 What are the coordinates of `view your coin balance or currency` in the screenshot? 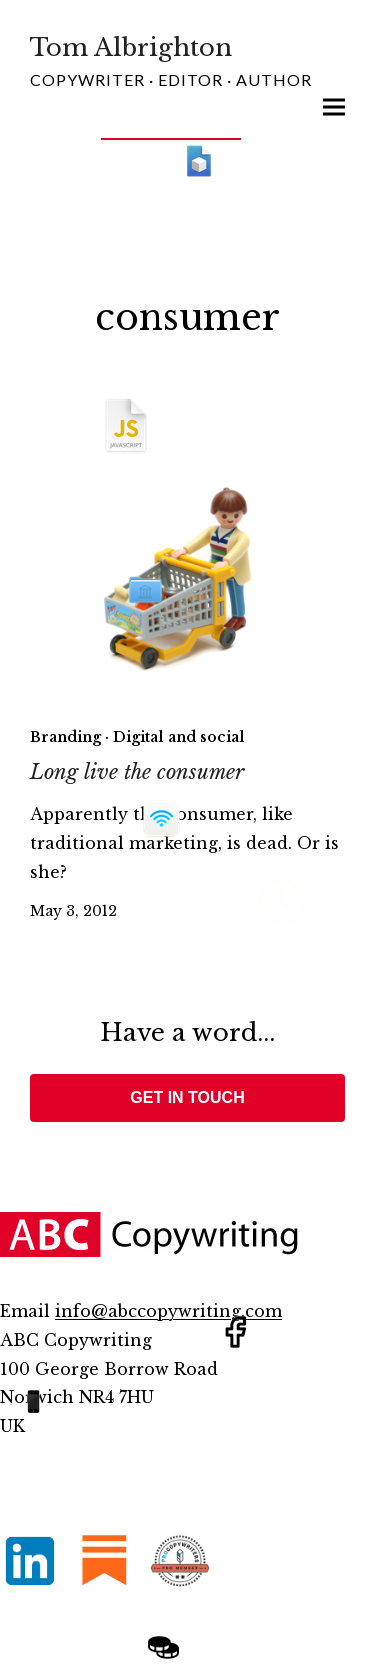 It's located at (163, 1647).